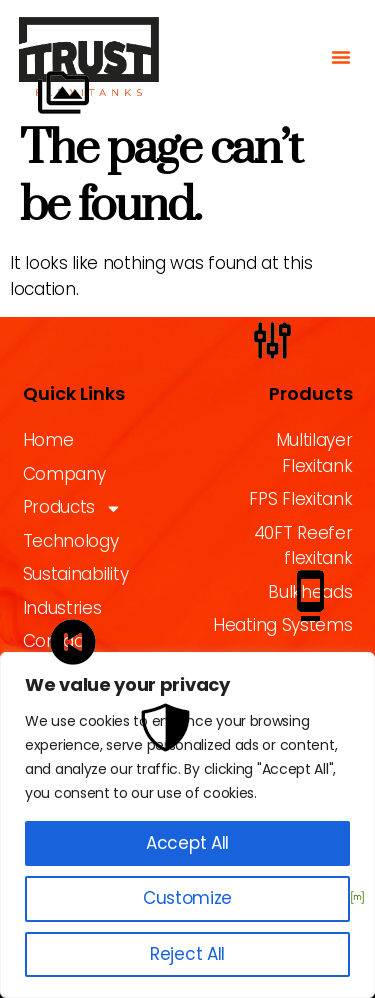 The width and height of the screenshot is (375, 998). What do you see at coordinates (63, 92) in the screenshot?
I see `access photo and media library` at bounding box center [63, 92].